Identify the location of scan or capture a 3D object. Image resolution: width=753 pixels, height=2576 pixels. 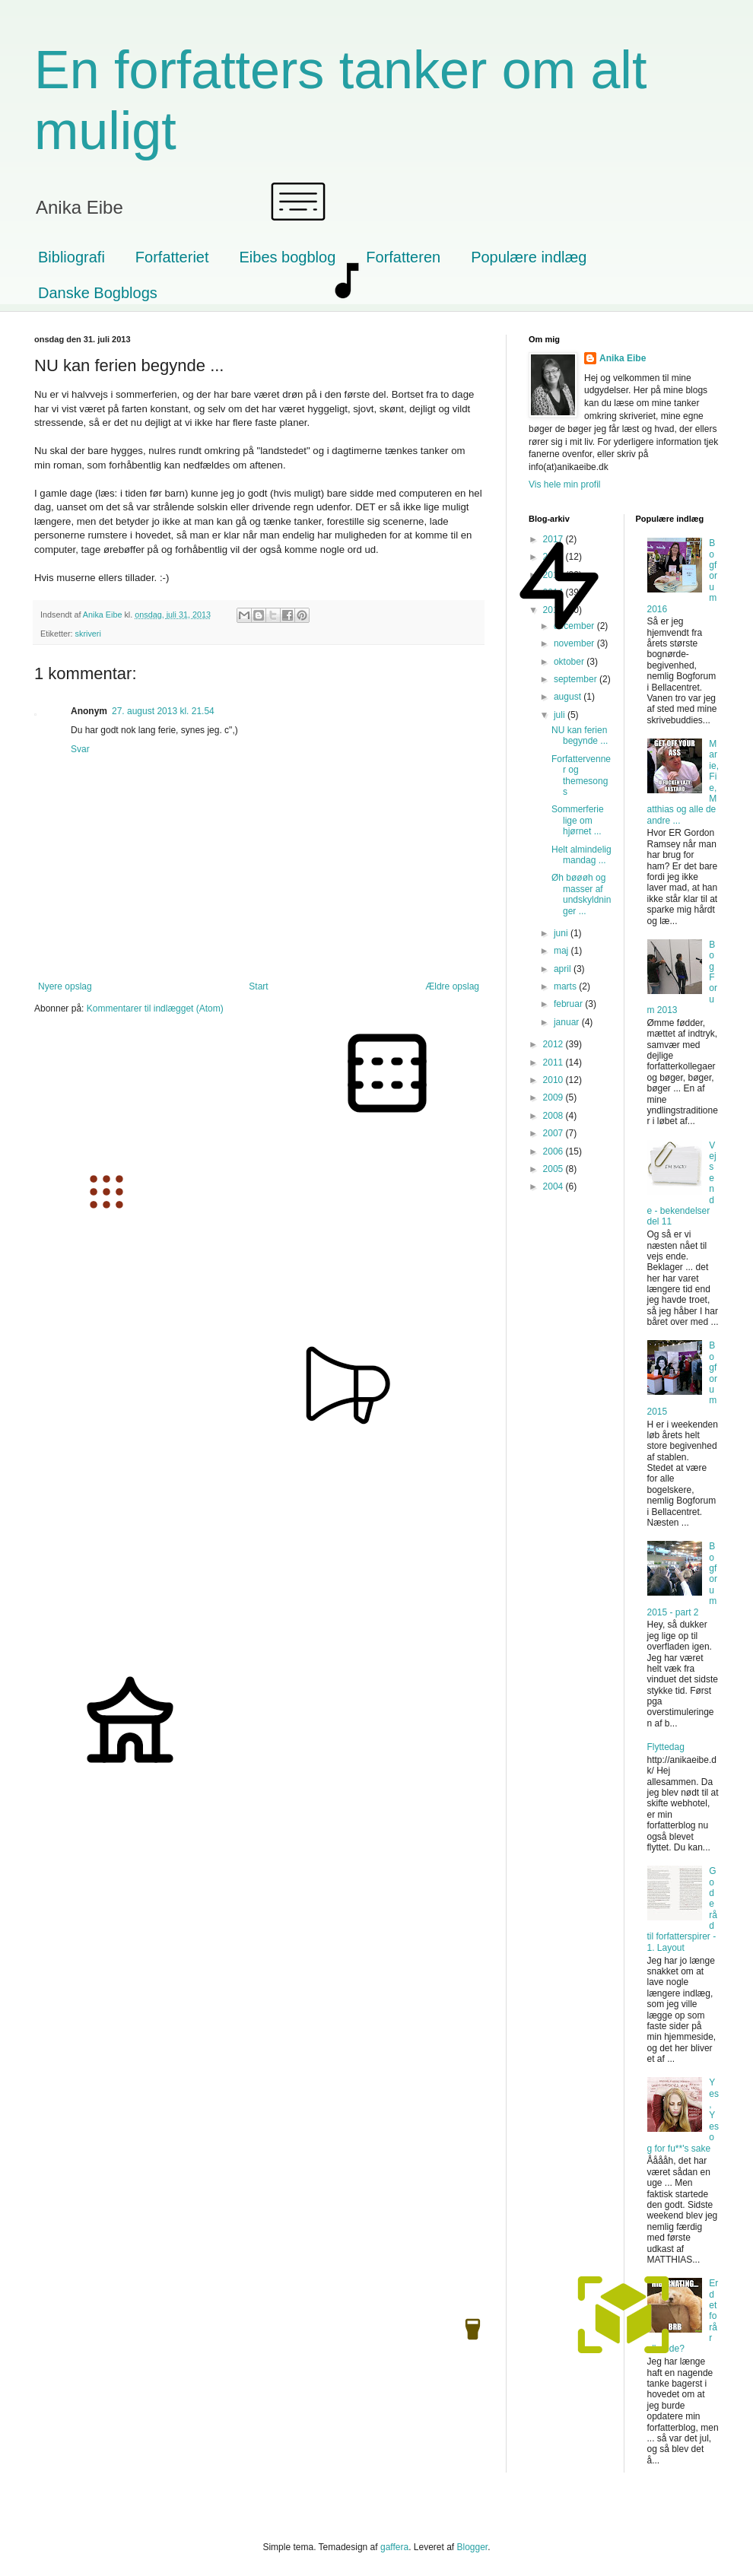
(623, 2314).